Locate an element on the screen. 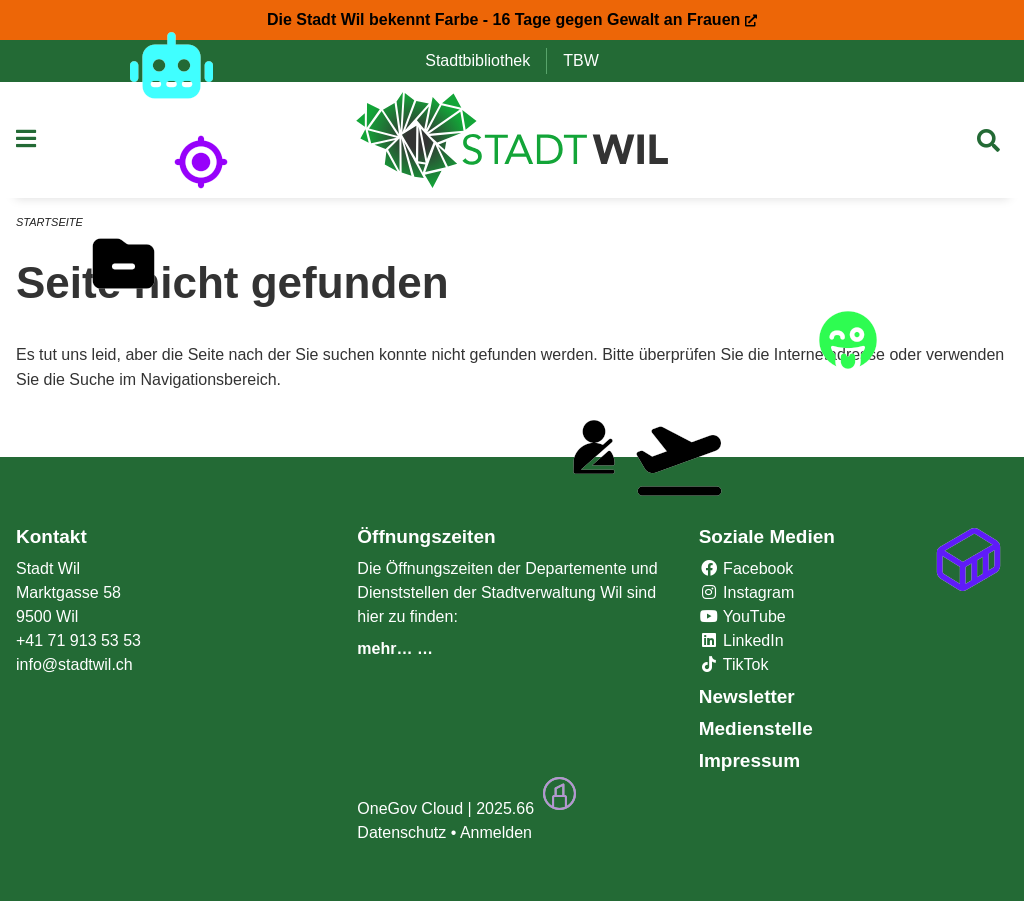 This screenshot has height=901, width=1024. insert a playful or silly emoji reaction is located at coordinates (848, 340).